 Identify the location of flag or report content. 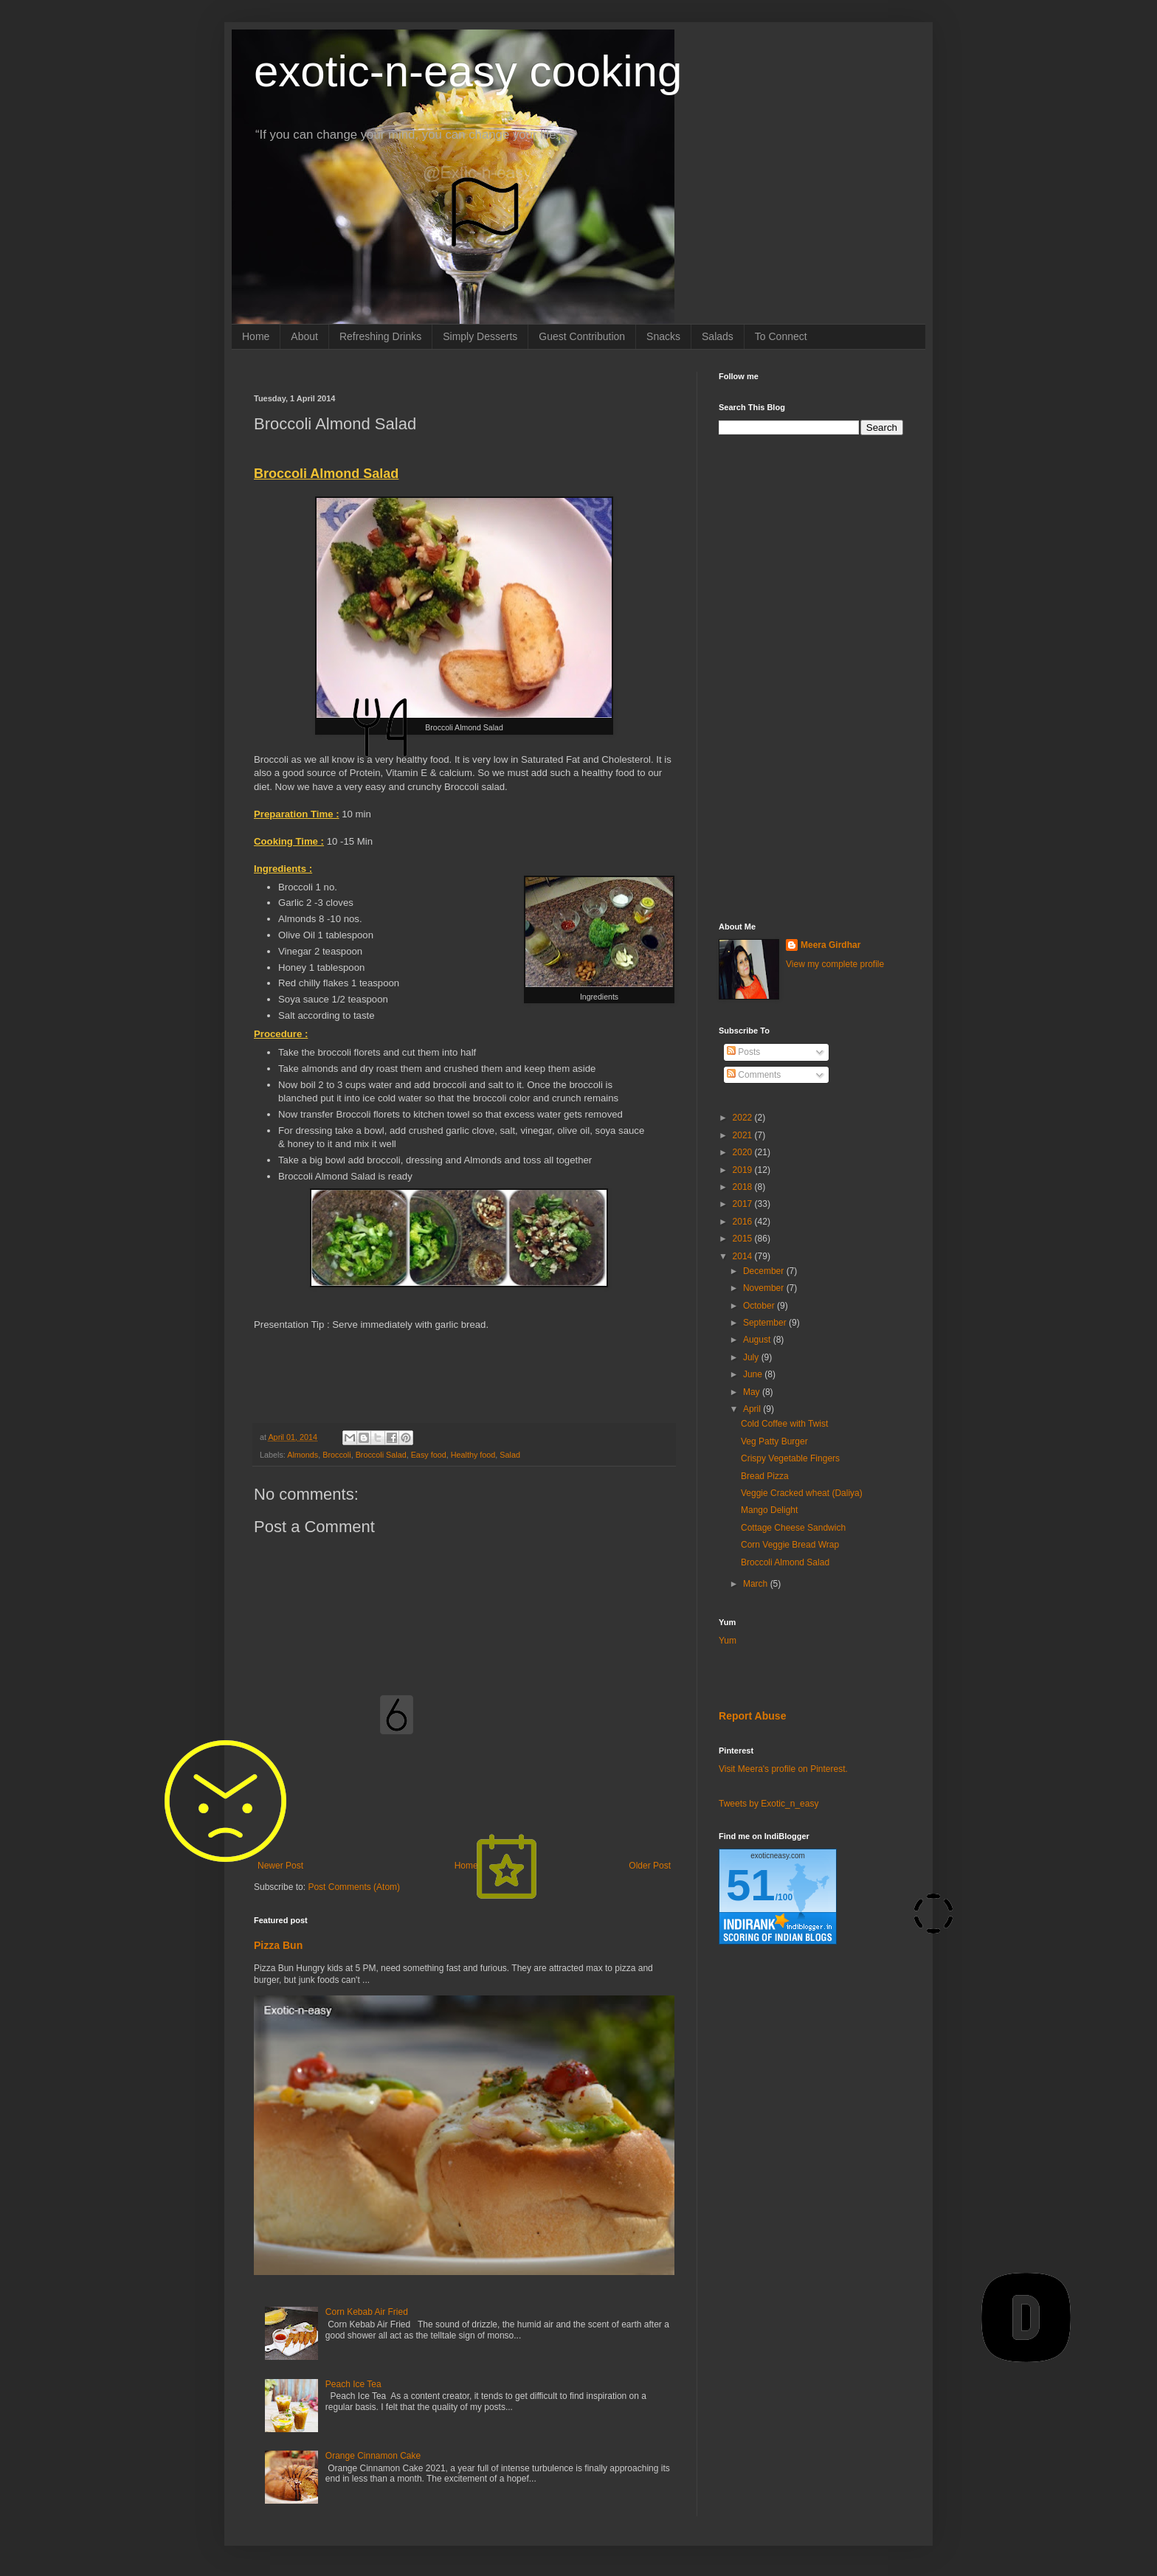
(482, 210).